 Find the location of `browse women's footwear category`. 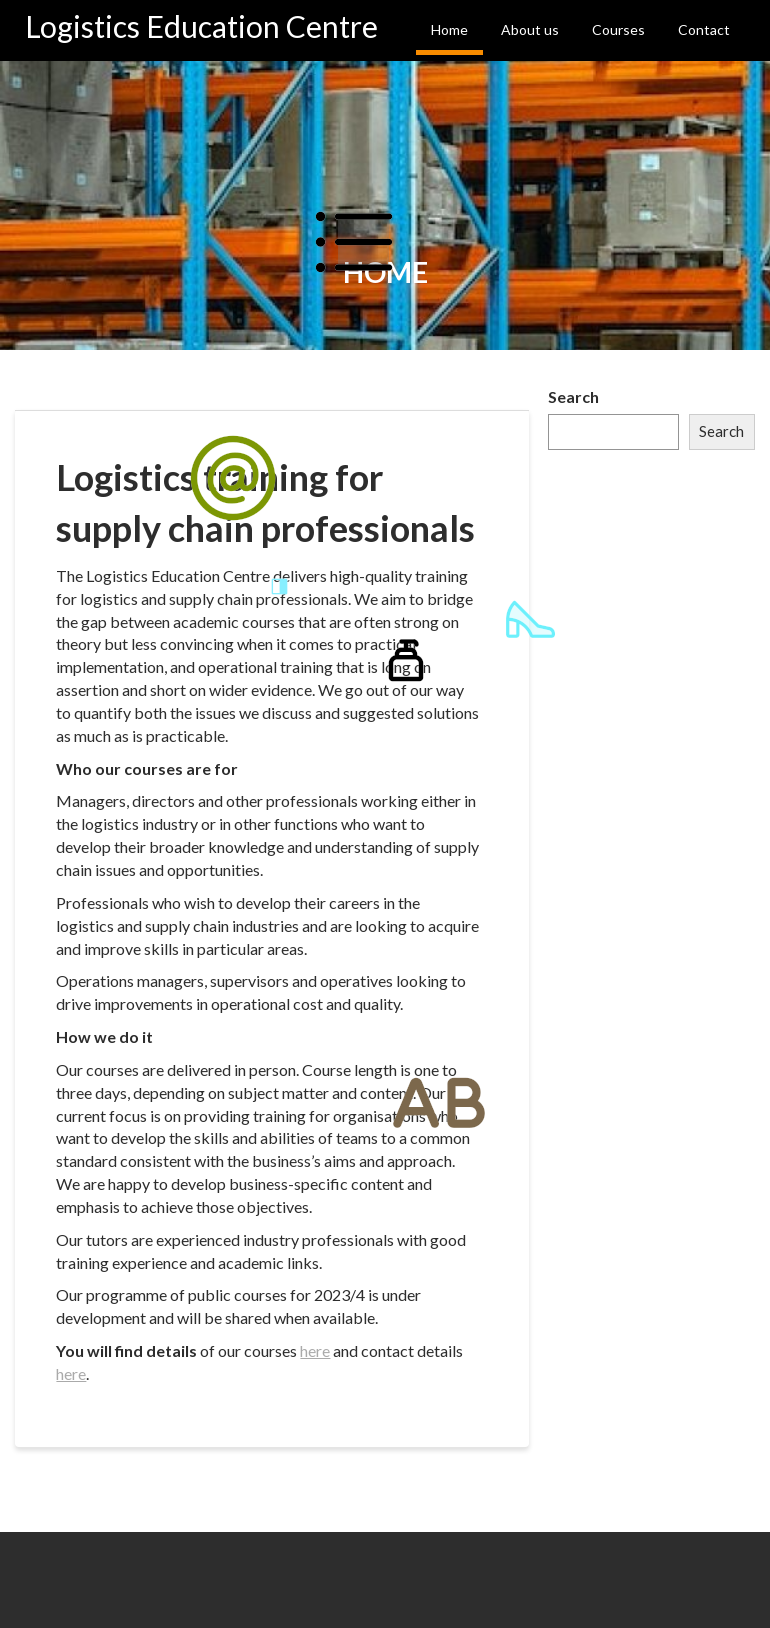

browse women's footwear category is located at coordinates (528, 621).